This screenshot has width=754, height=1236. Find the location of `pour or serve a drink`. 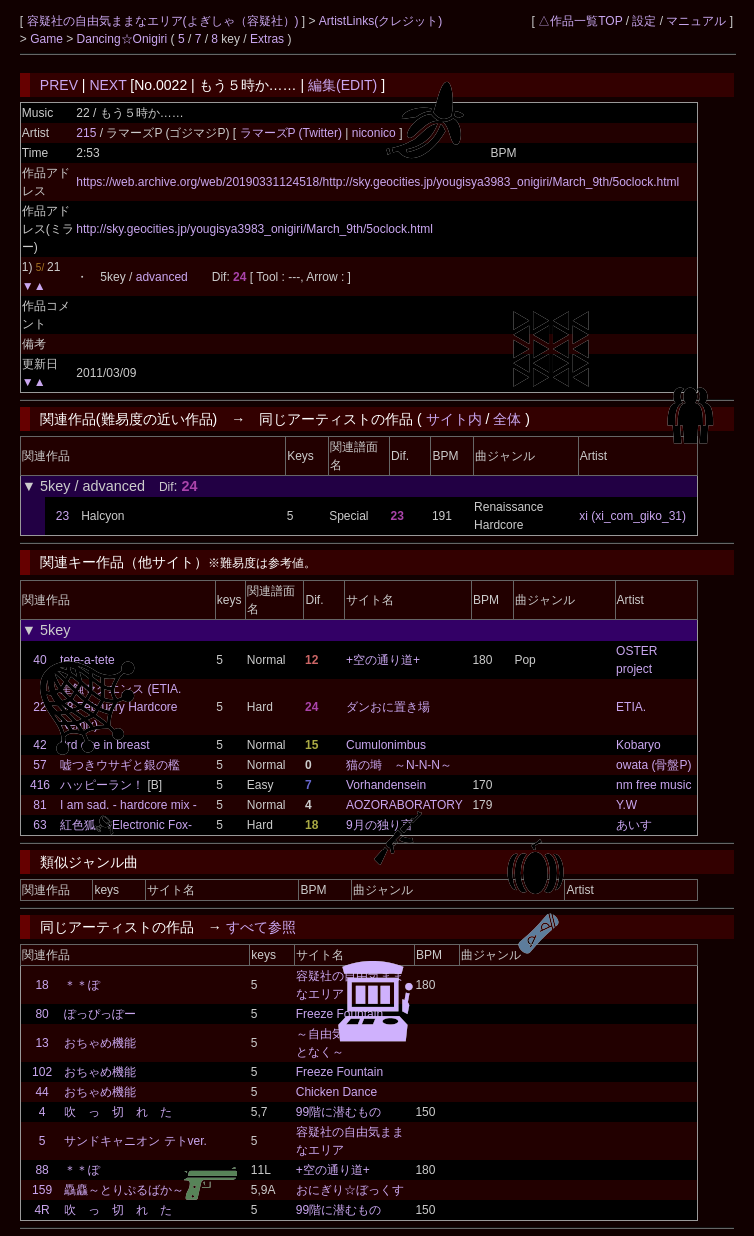

pour or serve a drink is located at coordinates (104, 825).